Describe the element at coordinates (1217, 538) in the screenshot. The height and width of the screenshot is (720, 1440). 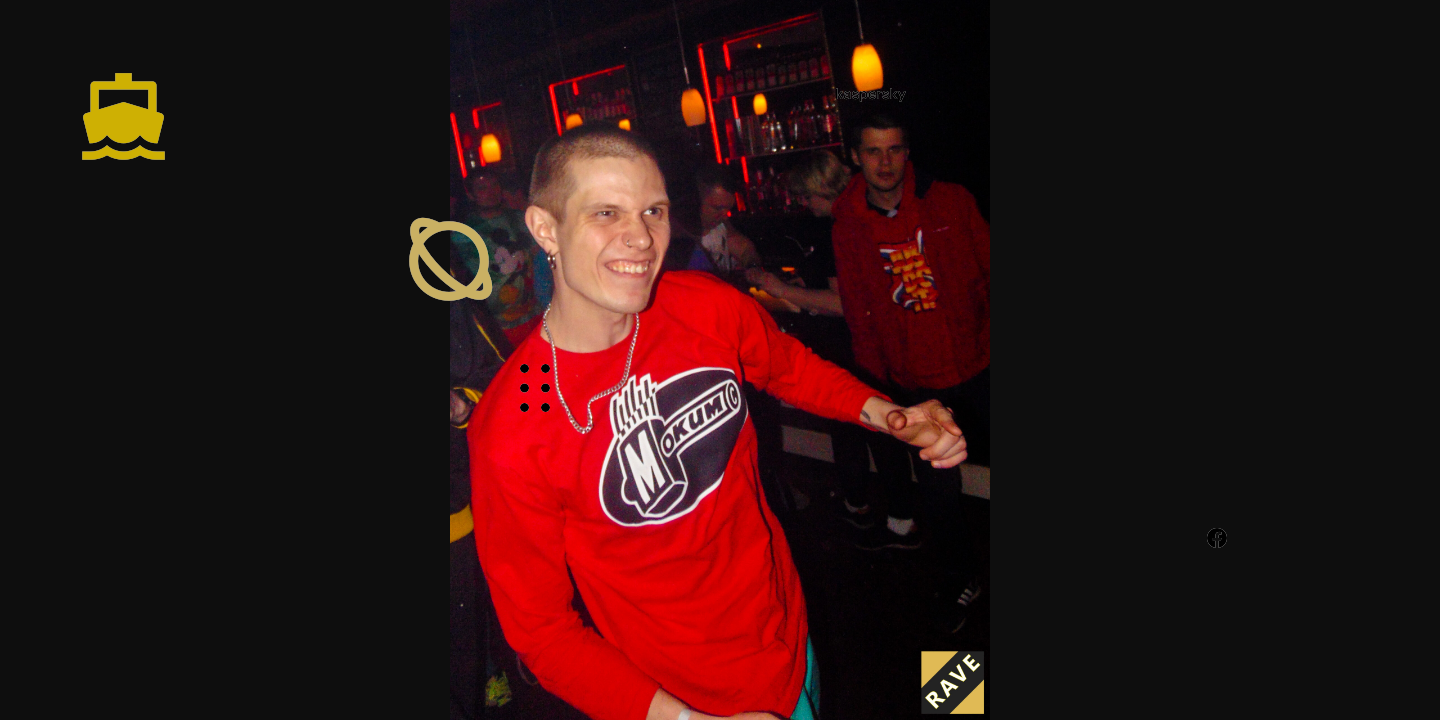
I see `open facebook` at that location.